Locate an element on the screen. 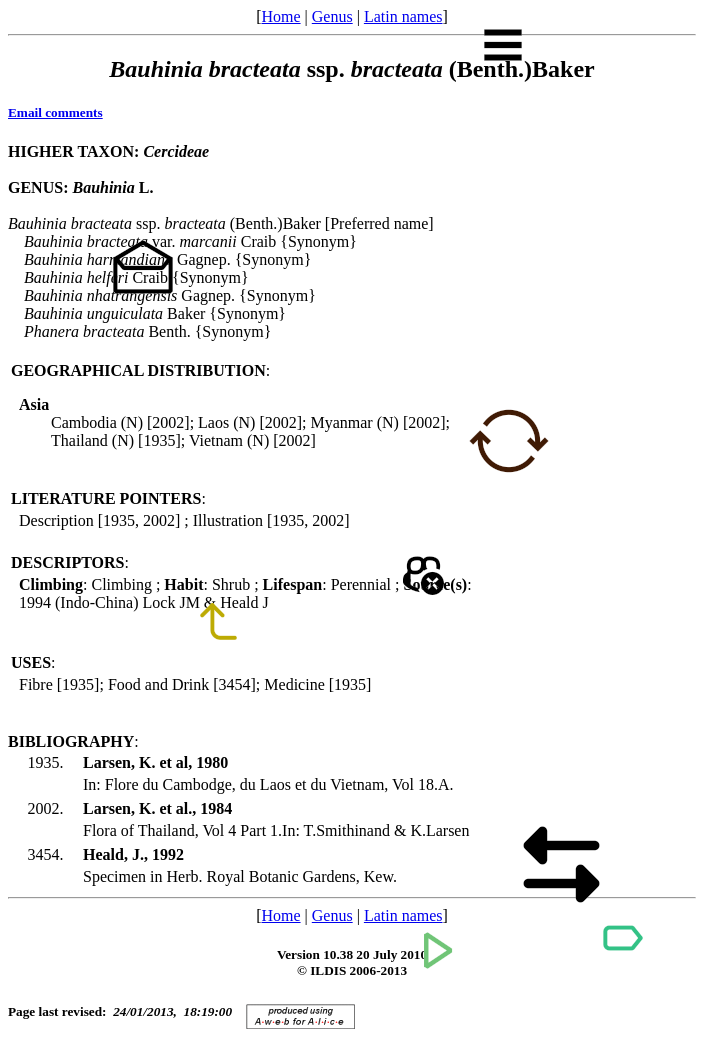 This screenshot has height=1052, width=704. an opened or read email message is located at coordinates (143, 268).